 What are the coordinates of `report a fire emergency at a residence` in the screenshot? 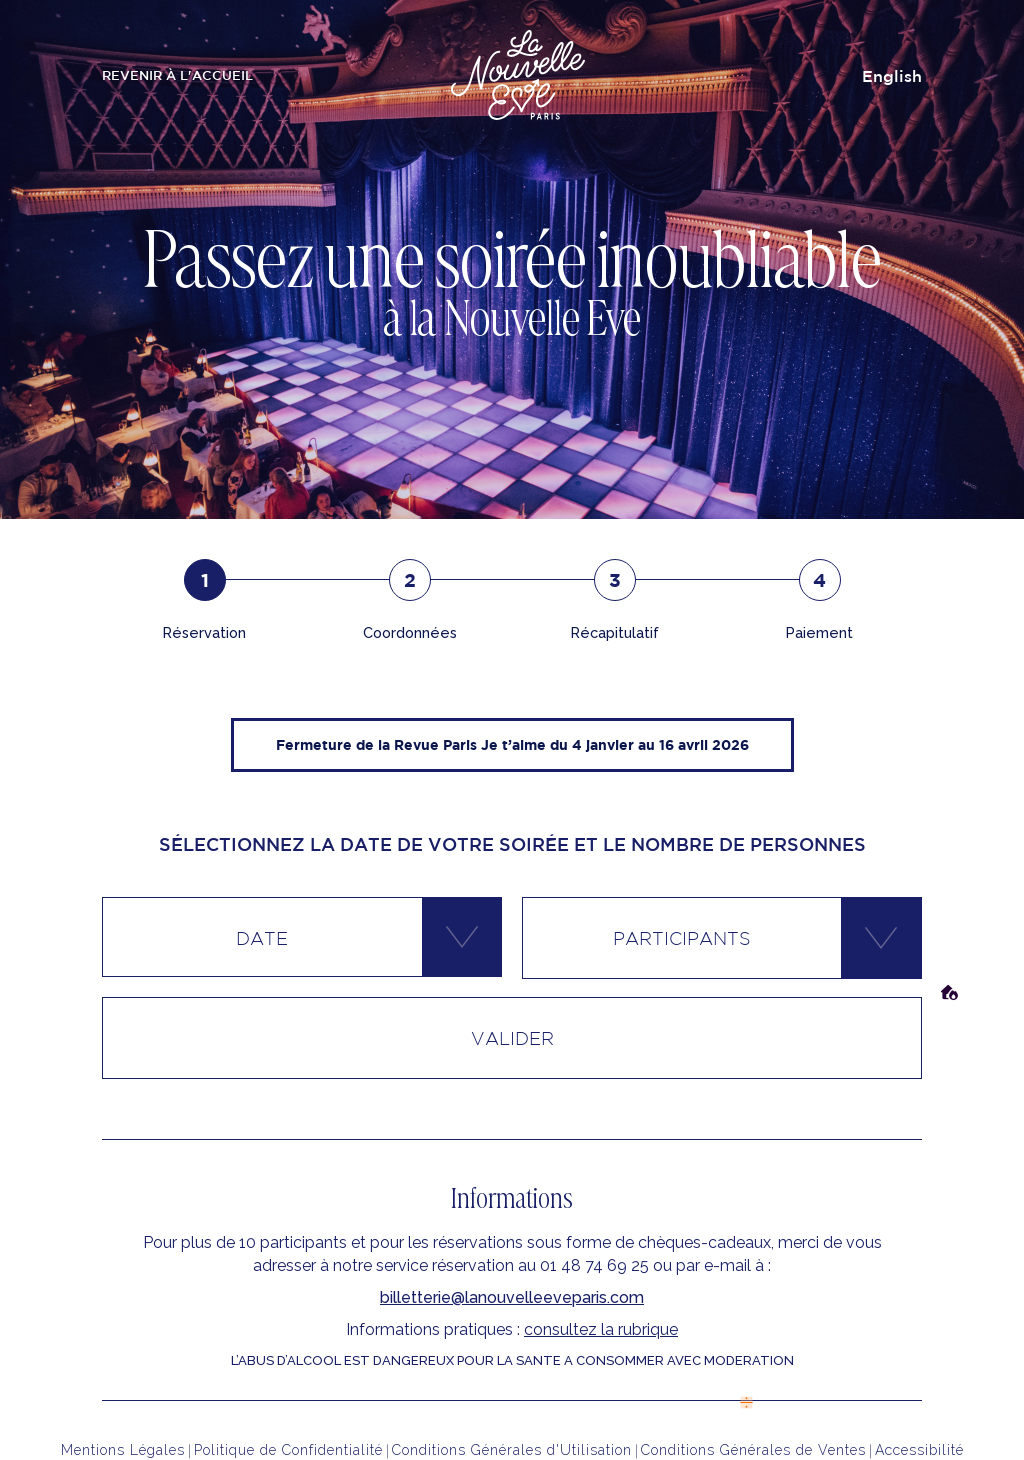 It's located at (949, 992).